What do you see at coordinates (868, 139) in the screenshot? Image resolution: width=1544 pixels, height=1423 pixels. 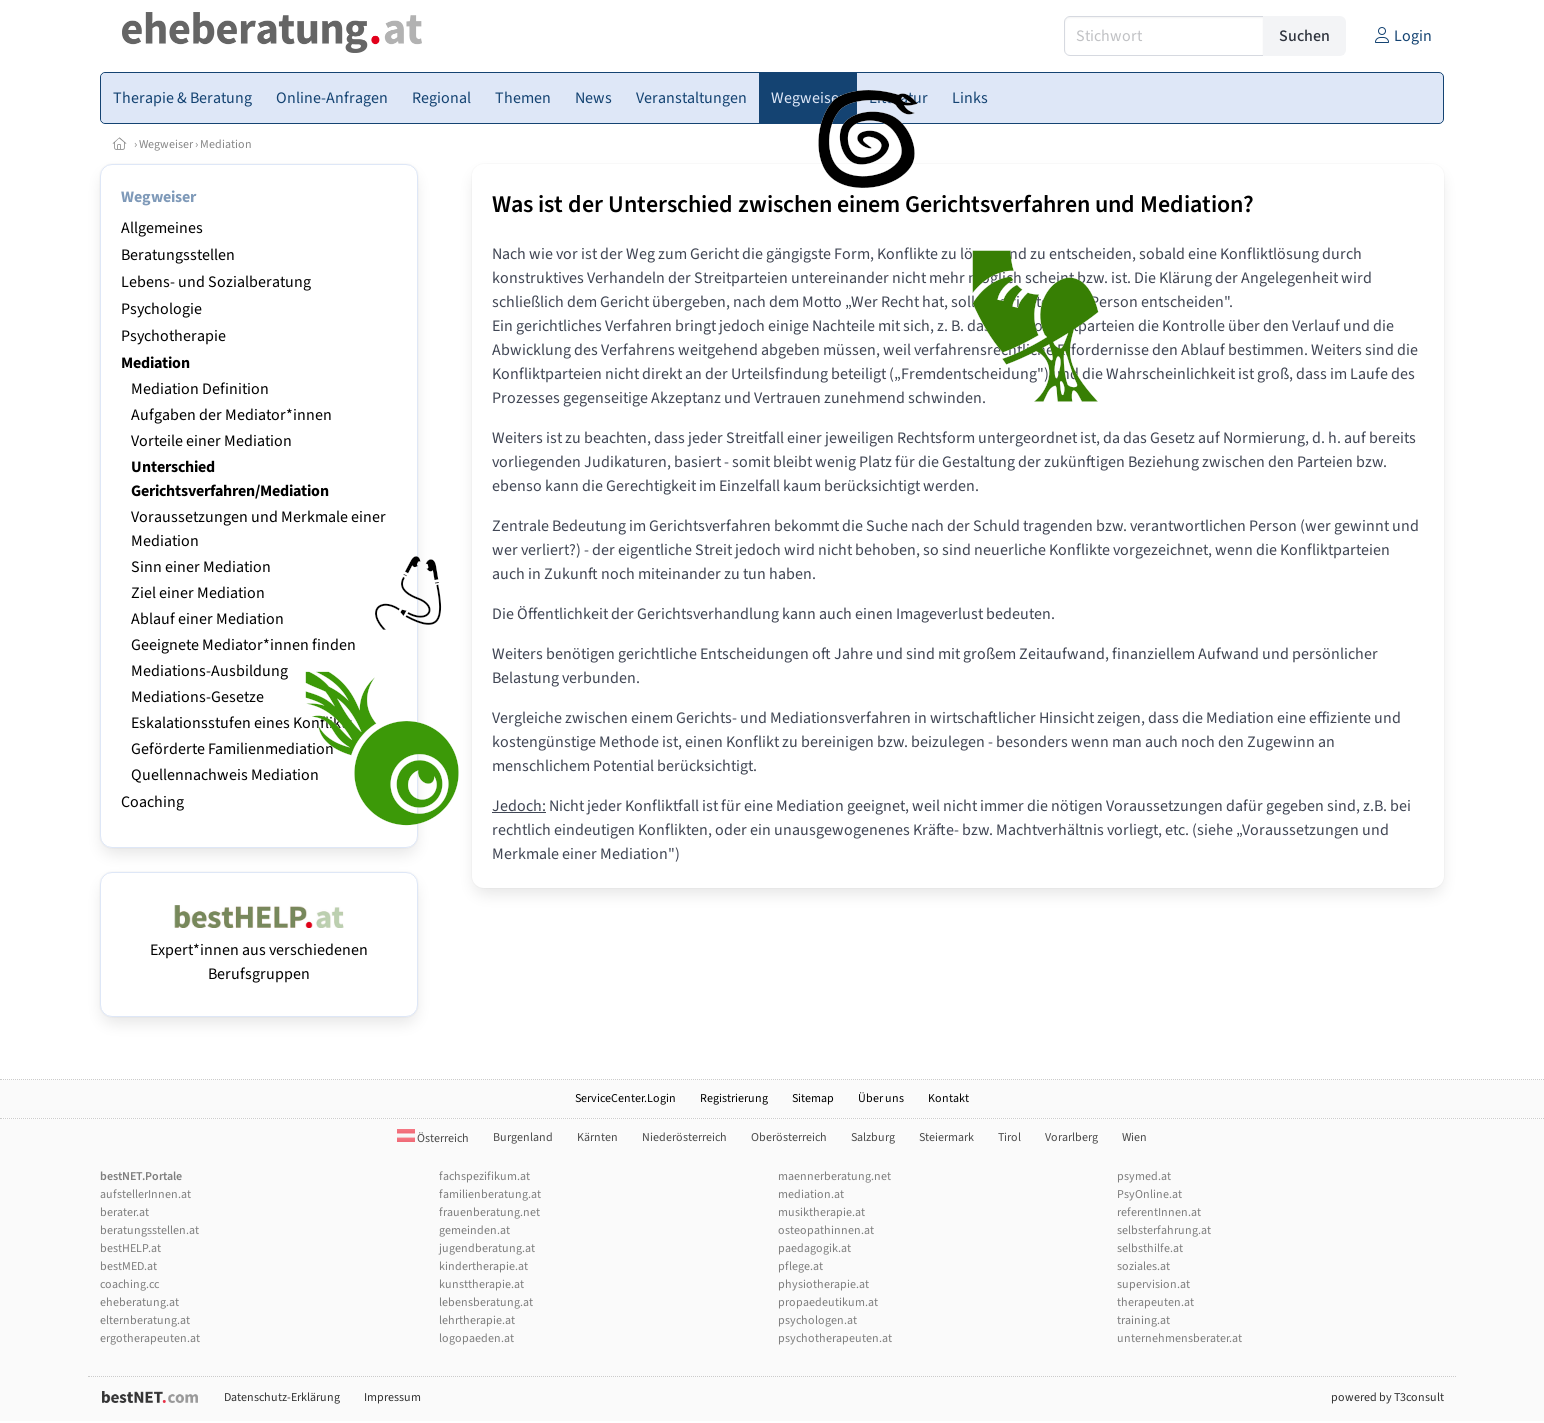 I see `represents a snake or reptile-themed game element` at bounding box center [868, 139].